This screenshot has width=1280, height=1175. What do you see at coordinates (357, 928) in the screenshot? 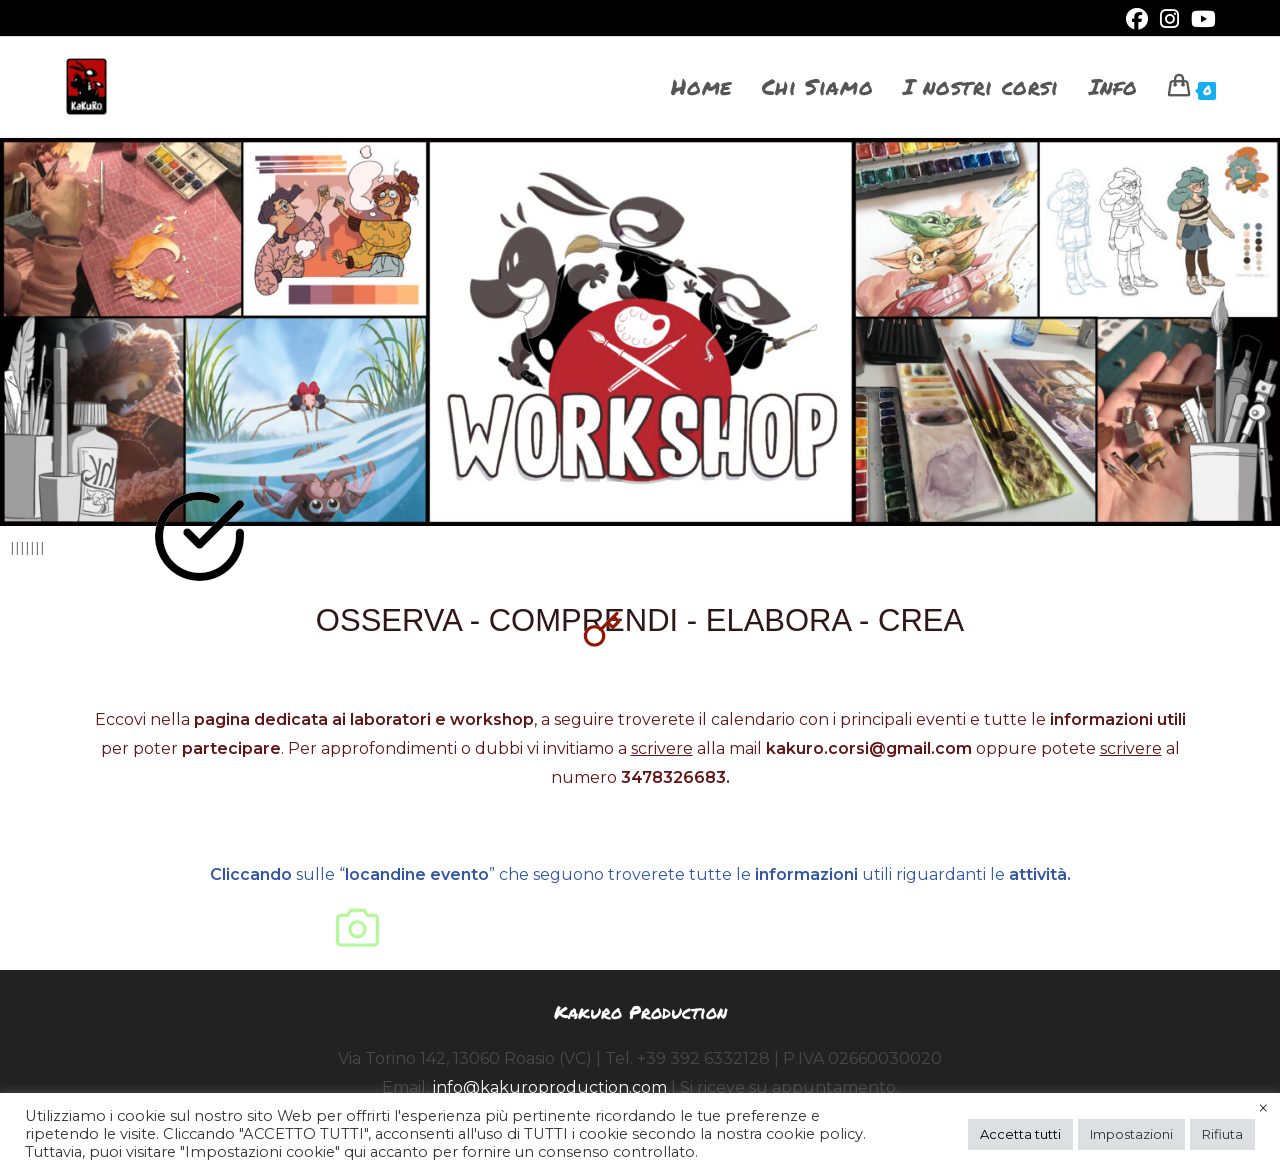
I see `take a photo` at bounding box center [357, 928].